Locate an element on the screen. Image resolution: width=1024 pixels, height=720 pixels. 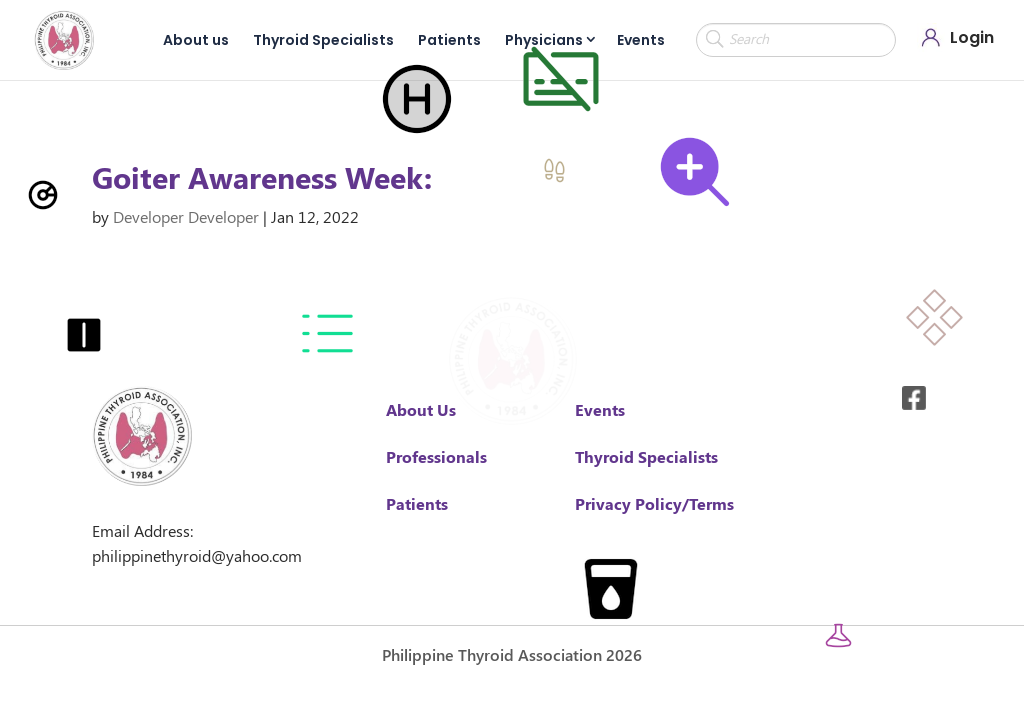
view items in a list format is located at coordinates (327, 333).